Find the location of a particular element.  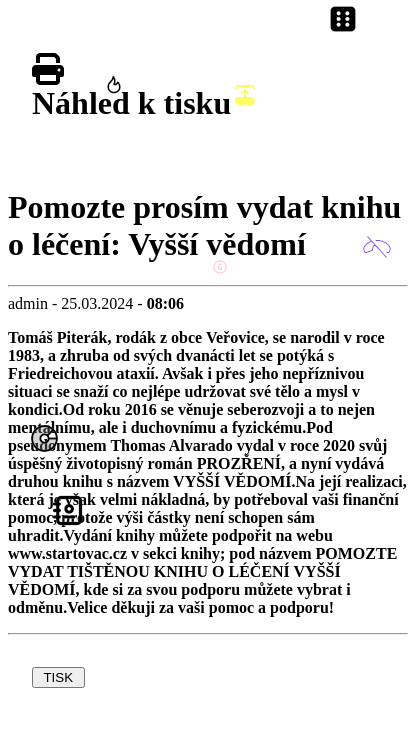

move element to top position is located at coordinates (245, 95).